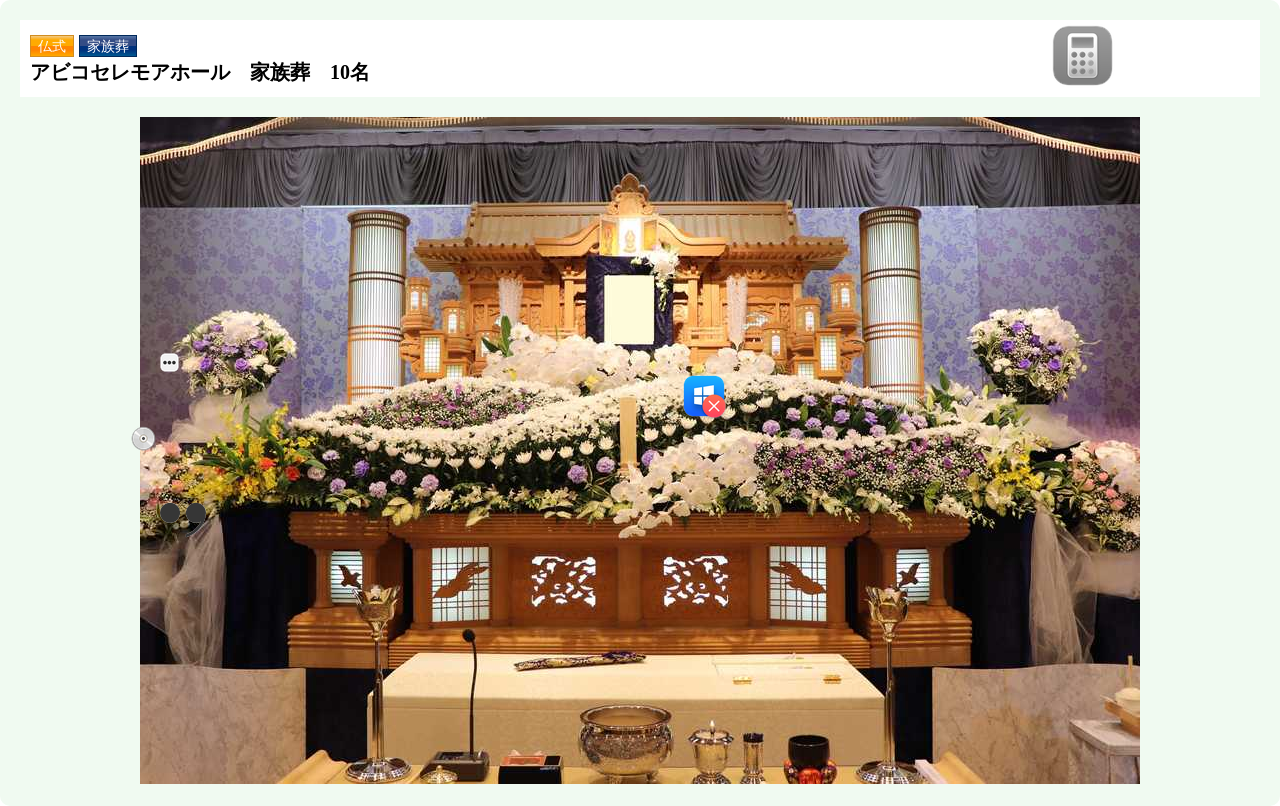  Describe the element at coordinates (143, 438) in the screenshot. I see `indicates a DVD-R disc drive or media` at that location.